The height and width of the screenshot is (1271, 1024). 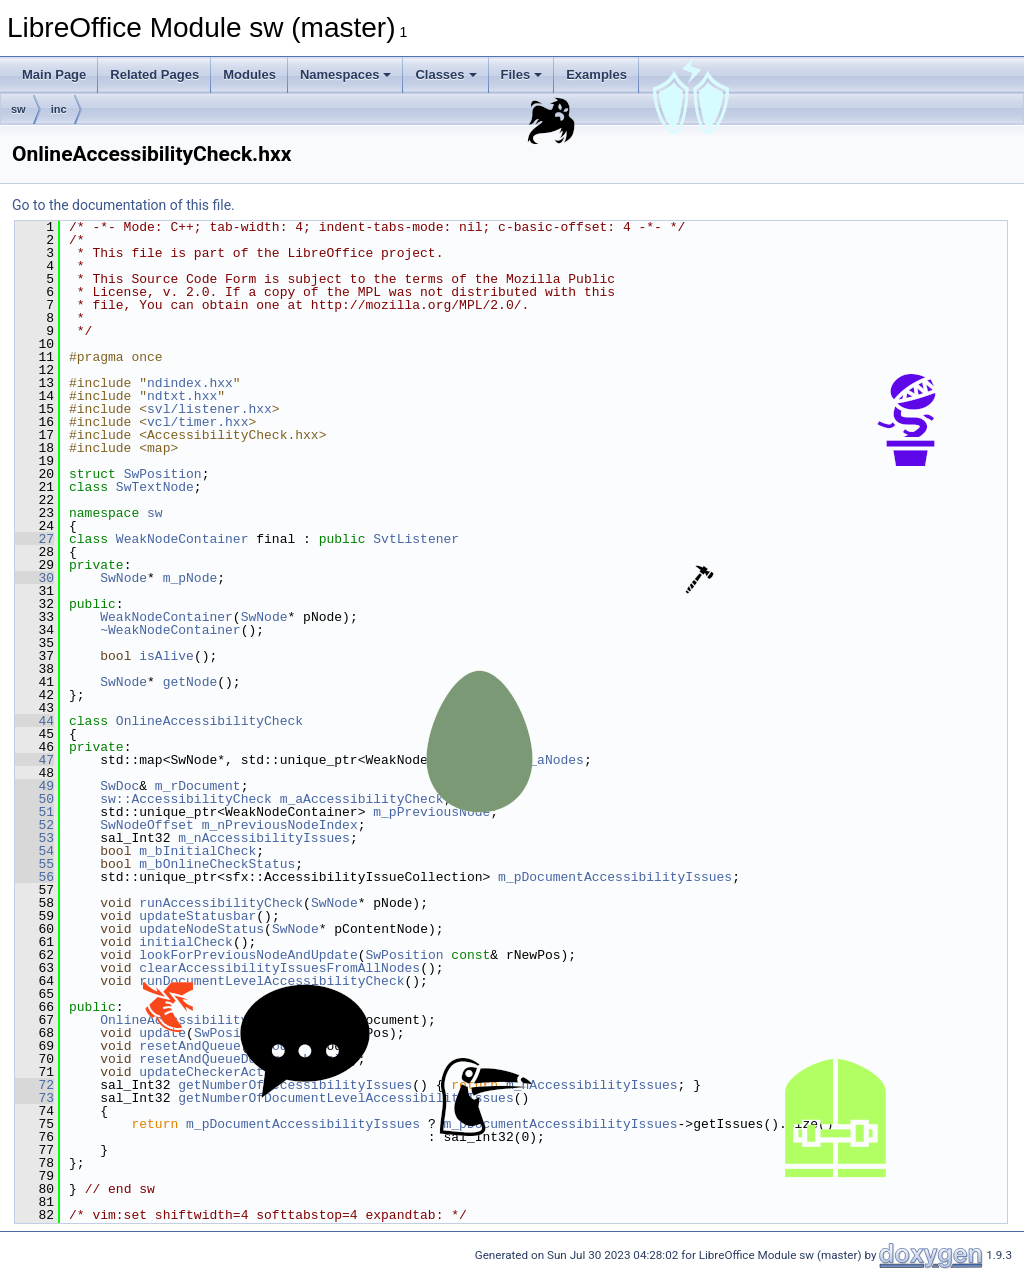 What do you see at coordinates (479, 741) in the screenshot?
I see `indicates an egg item or ingredient in a game inventory` at bounding box center [479, 741].